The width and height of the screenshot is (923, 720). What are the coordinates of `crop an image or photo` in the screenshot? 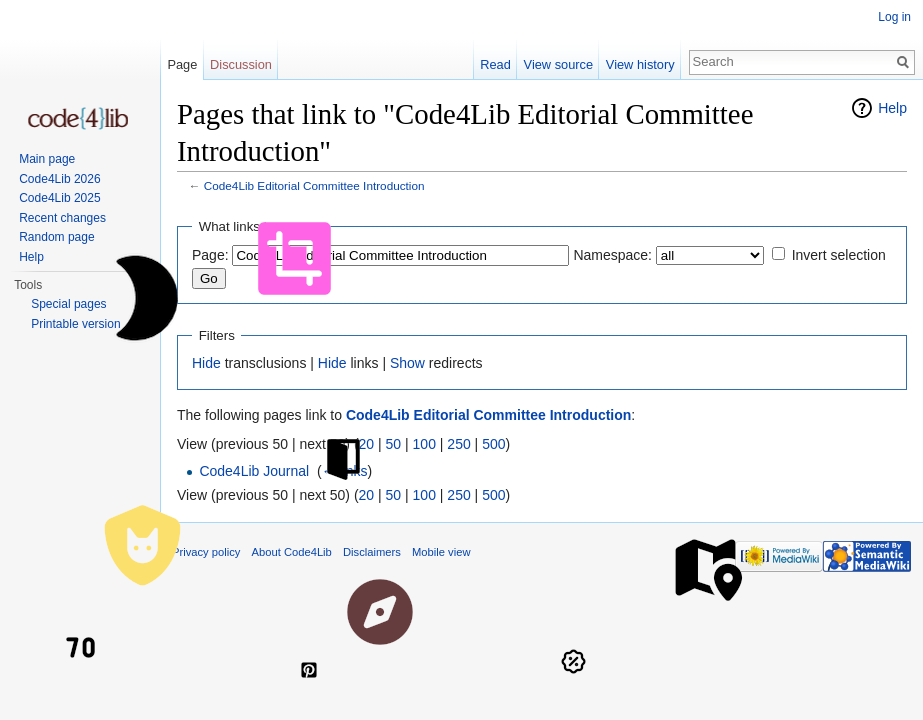 It's located at (294, 258).